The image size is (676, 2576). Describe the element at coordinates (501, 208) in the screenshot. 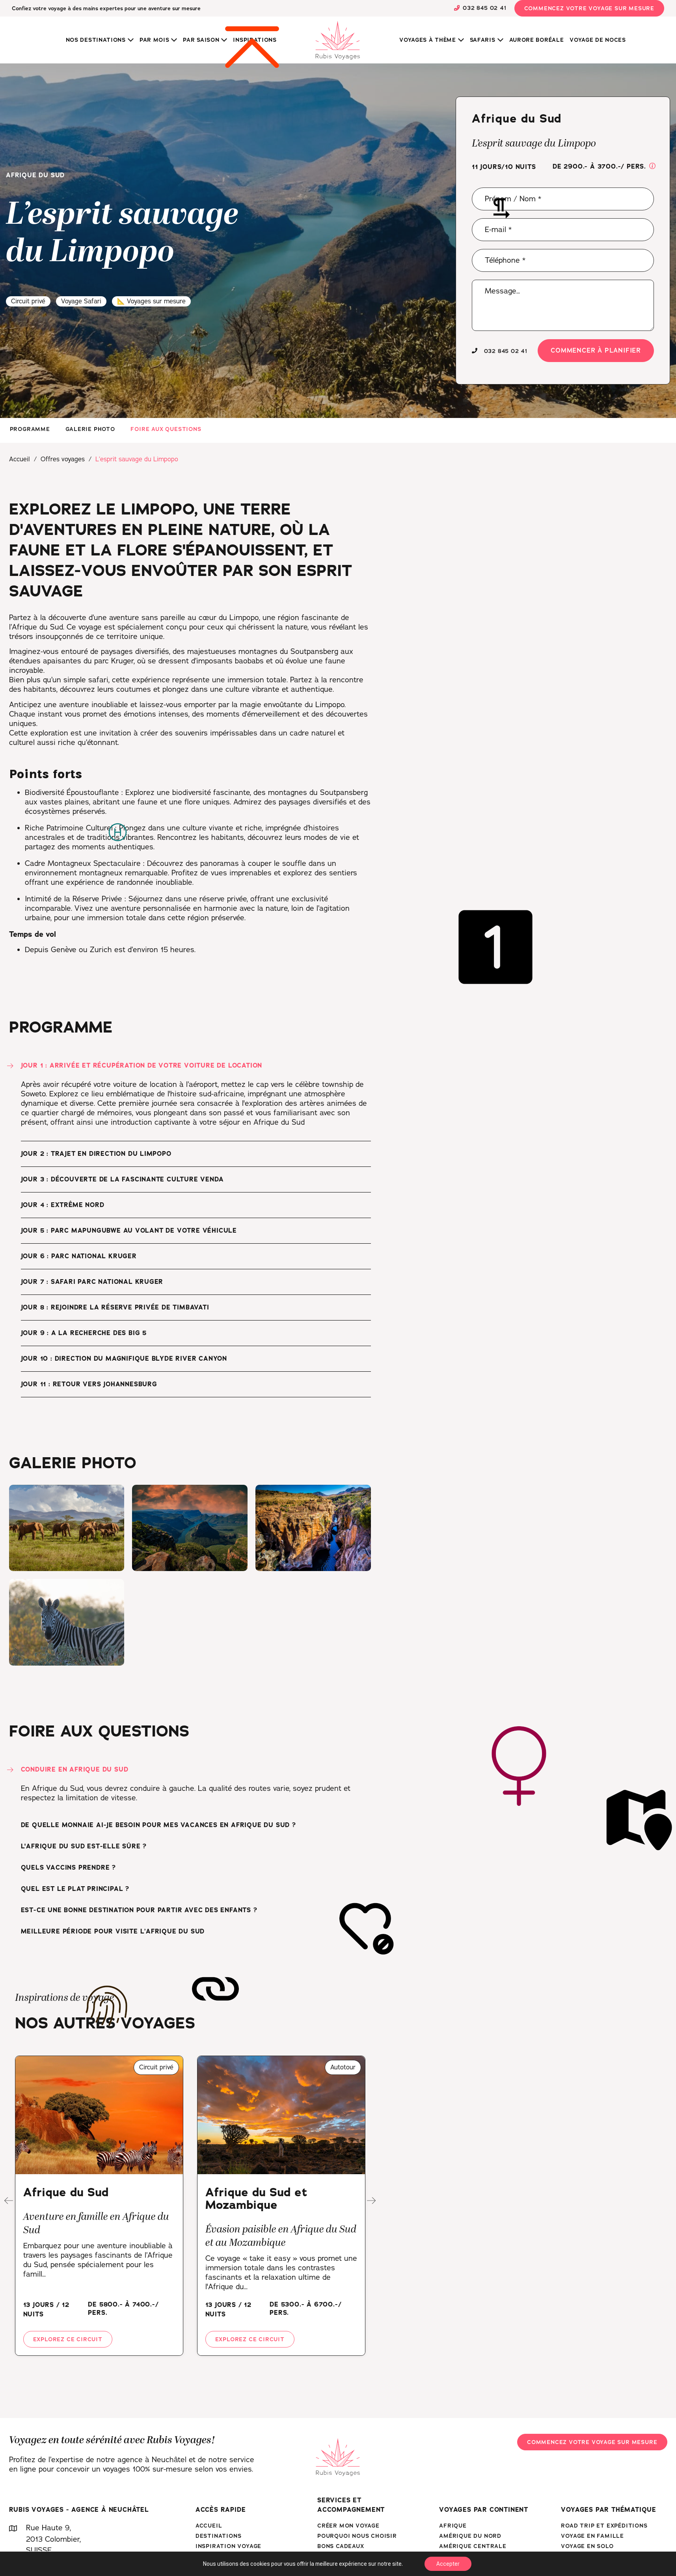

I see `set text direction to left-to-right` at that location.